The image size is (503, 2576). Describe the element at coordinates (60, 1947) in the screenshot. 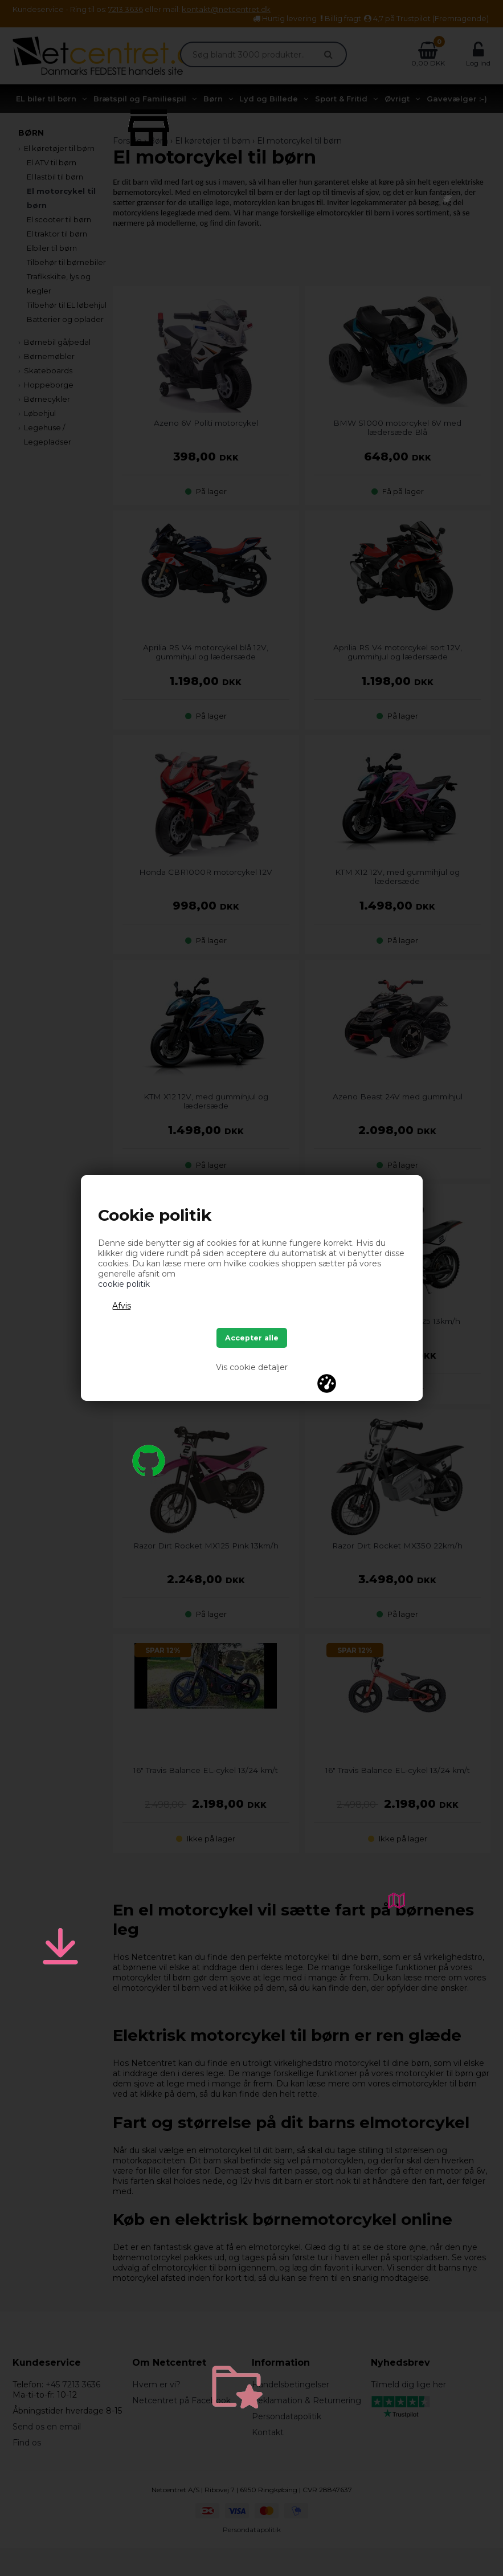

I see `download a file or content` at that location.